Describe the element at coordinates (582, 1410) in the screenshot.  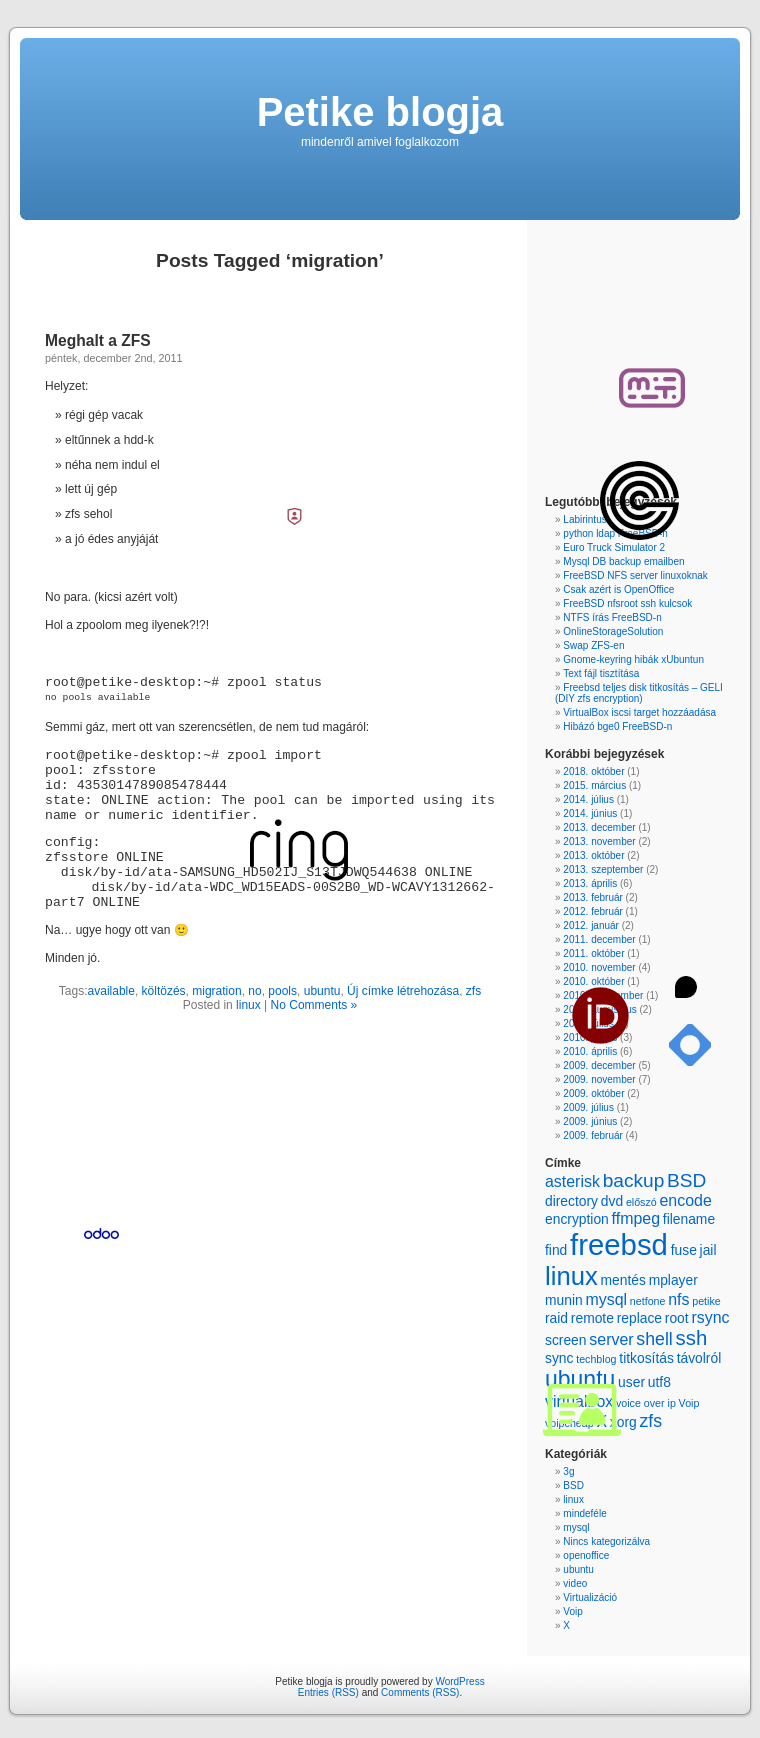
I see `open the Codementor app or website` at that location.